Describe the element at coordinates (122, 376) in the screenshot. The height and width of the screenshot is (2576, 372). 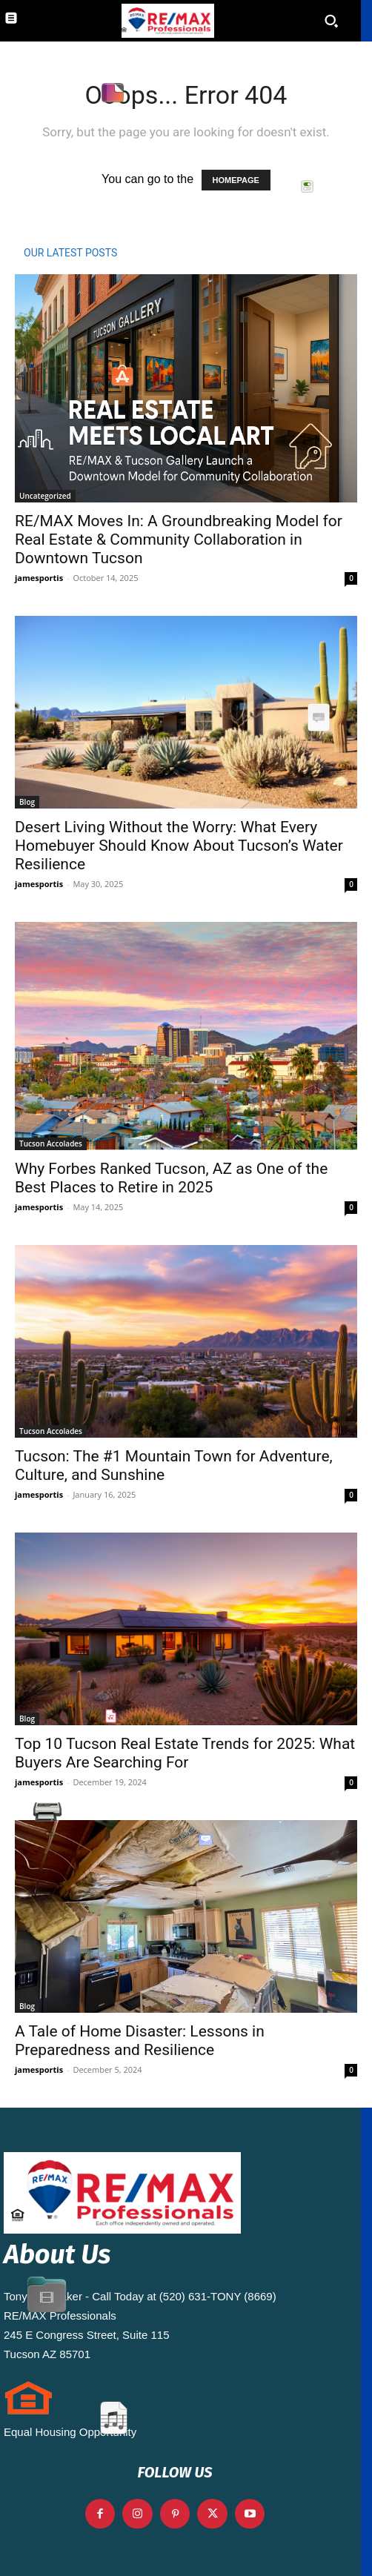
I see `open ubuntu software center` at that location.